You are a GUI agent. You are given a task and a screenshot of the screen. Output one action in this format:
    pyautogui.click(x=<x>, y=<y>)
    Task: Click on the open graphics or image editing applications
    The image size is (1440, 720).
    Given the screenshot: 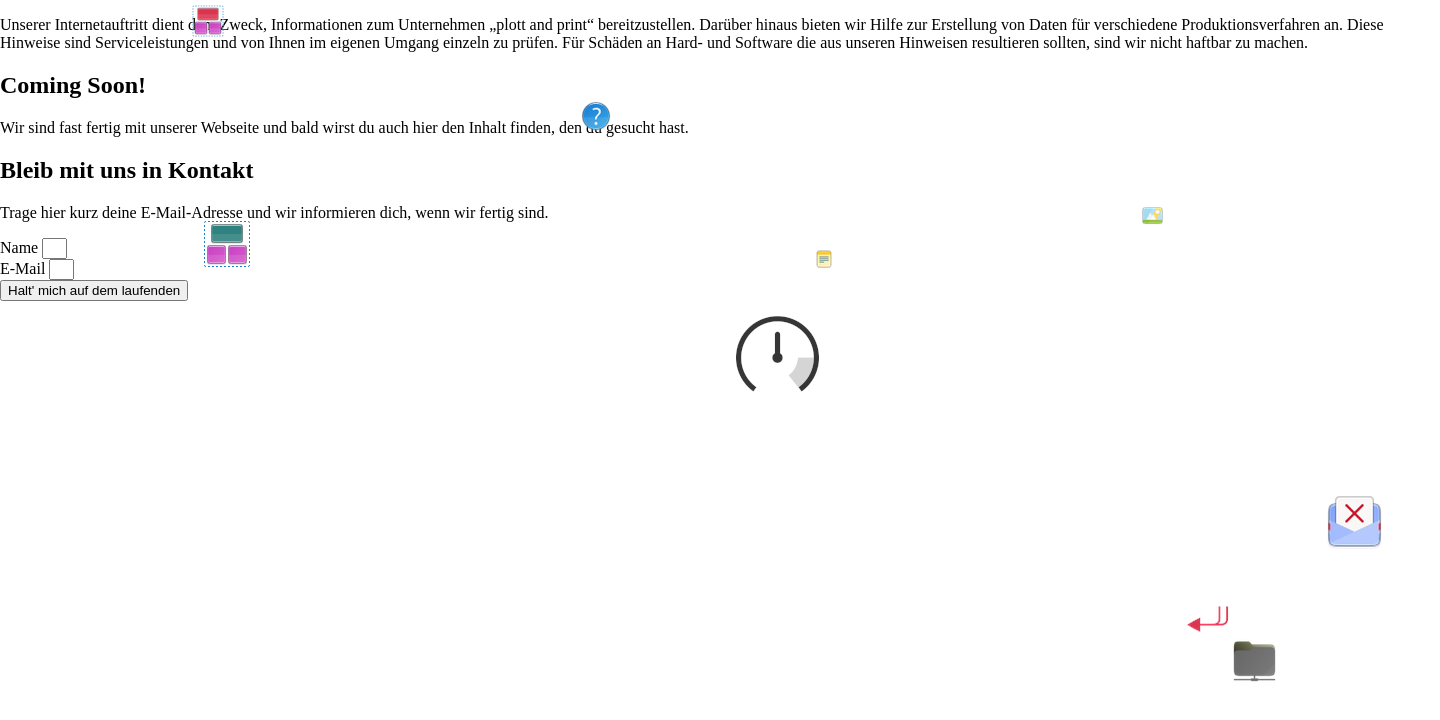 What is the action you would take?
    pyautogui.click(x=1152, y=215)
    